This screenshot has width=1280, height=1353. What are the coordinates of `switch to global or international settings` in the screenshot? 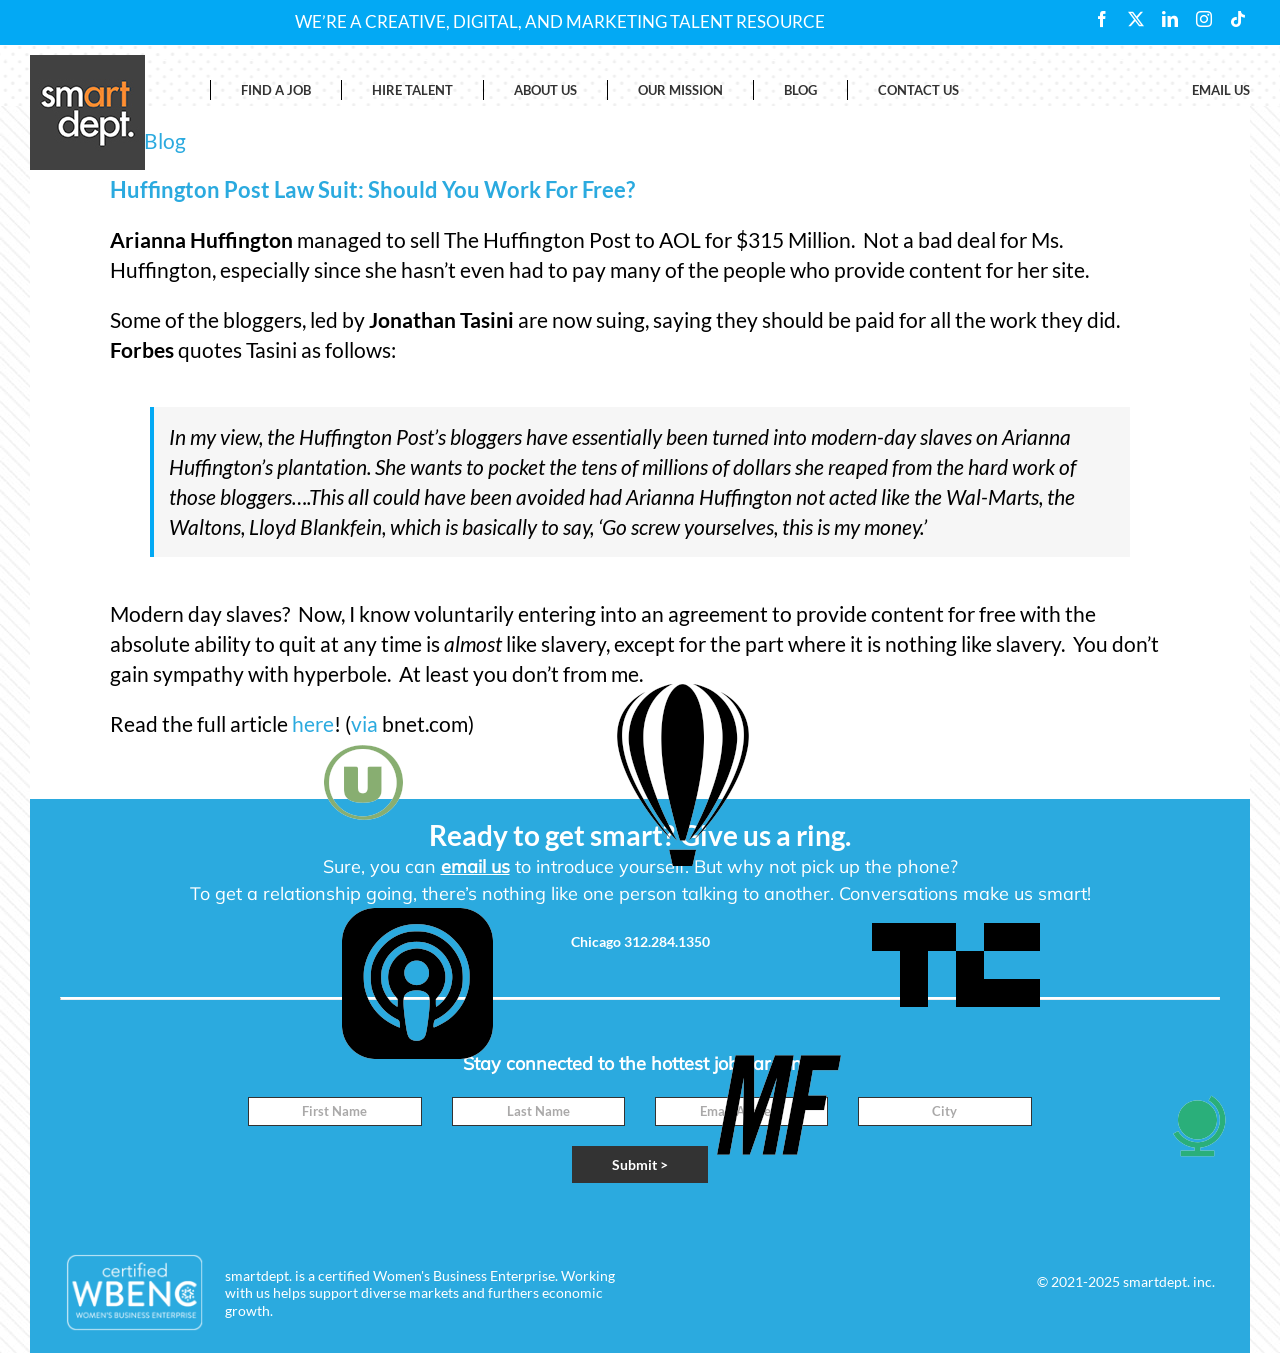 It's located at (1197, 1125).